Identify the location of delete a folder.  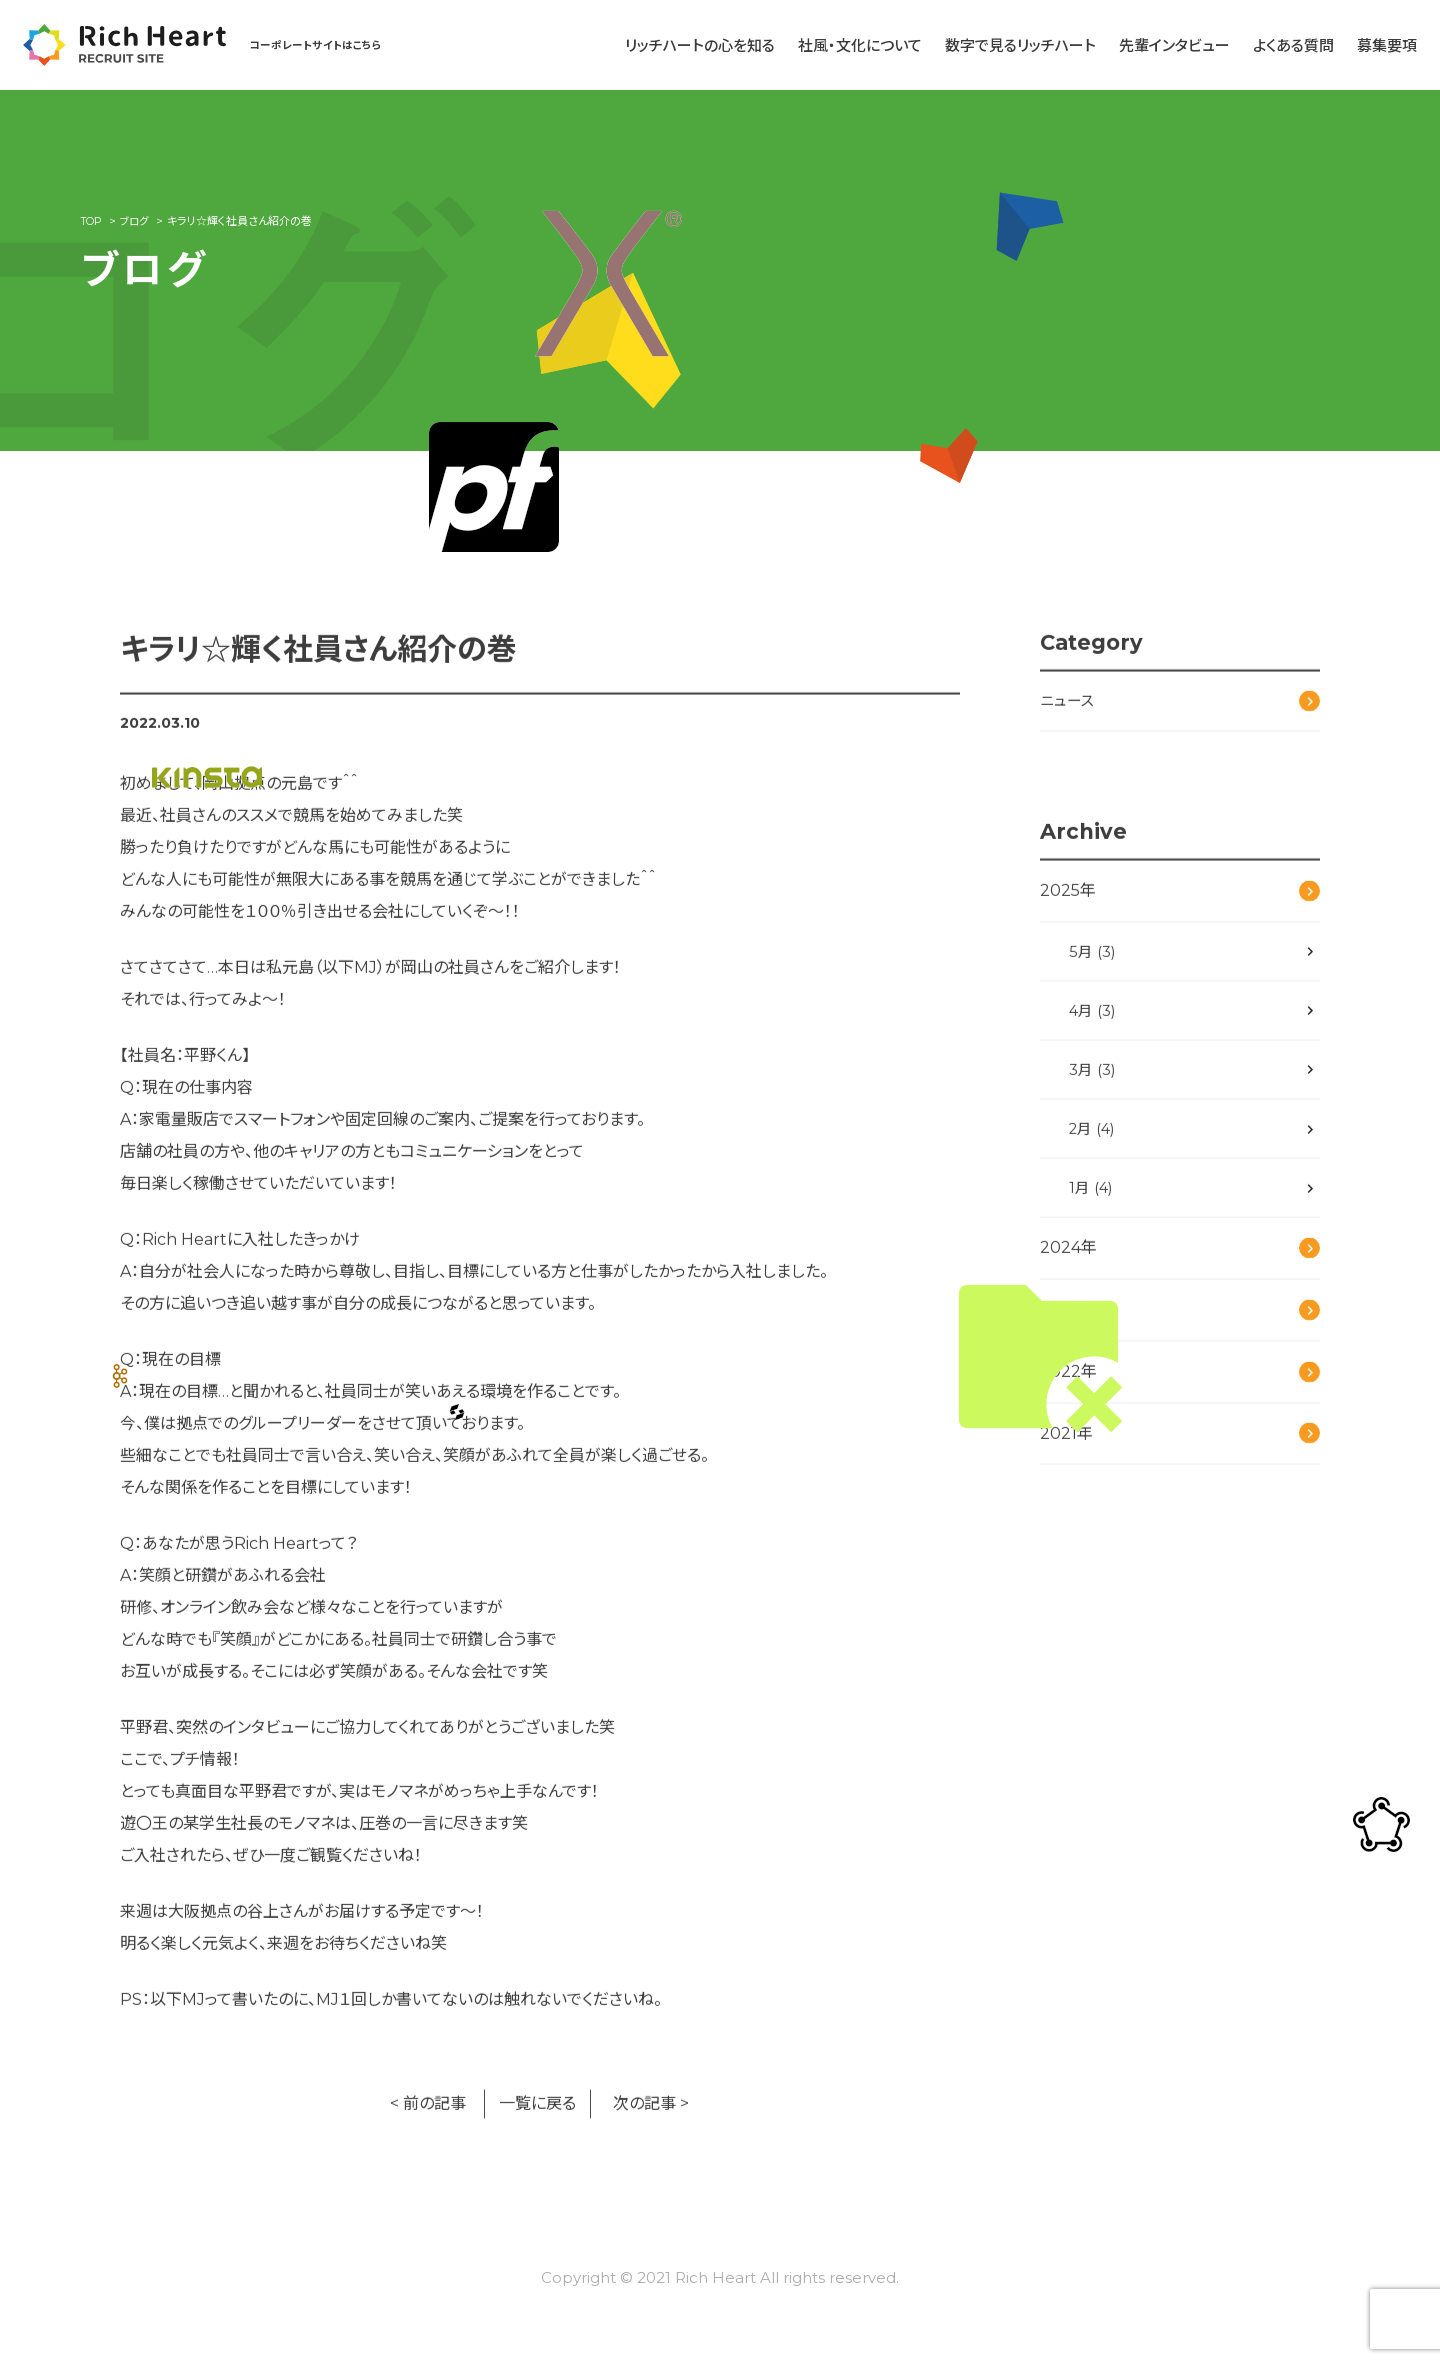
(1038, 1356).